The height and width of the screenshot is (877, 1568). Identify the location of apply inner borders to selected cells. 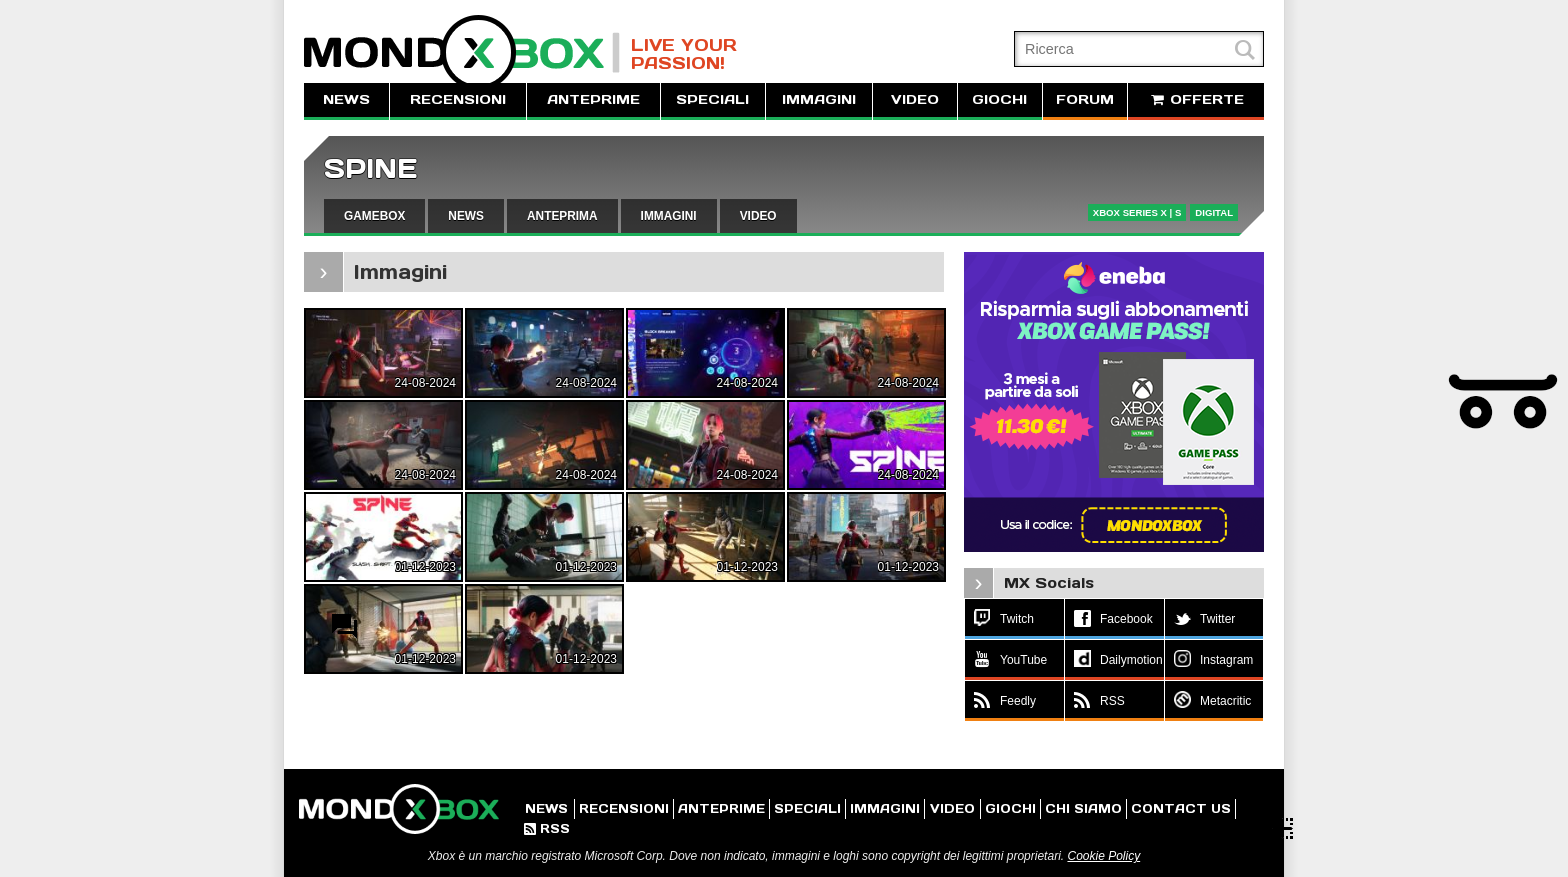
(1282, 828).